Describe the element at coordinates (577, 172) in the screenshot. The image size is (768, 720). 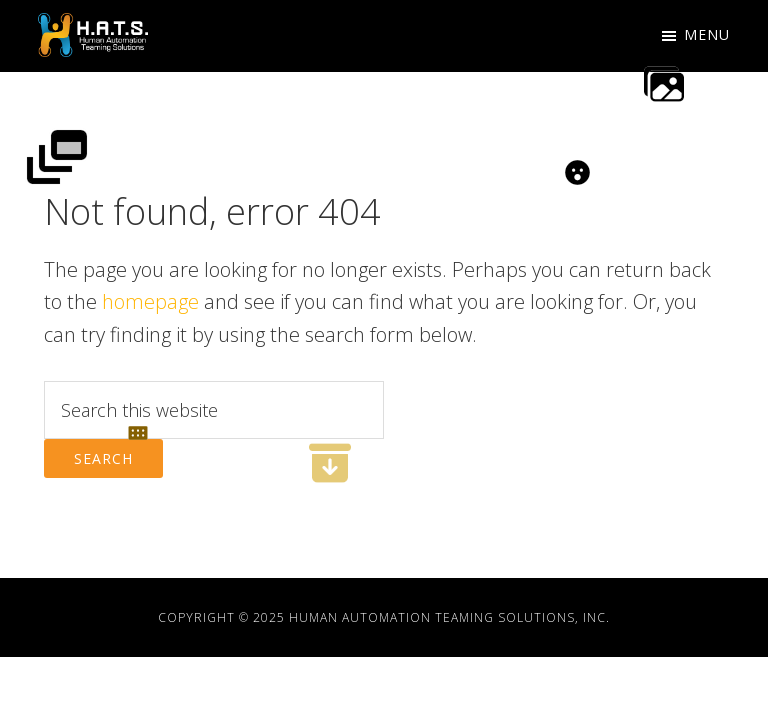
I see `indicates a surprise or unexpected event notification` at that location.